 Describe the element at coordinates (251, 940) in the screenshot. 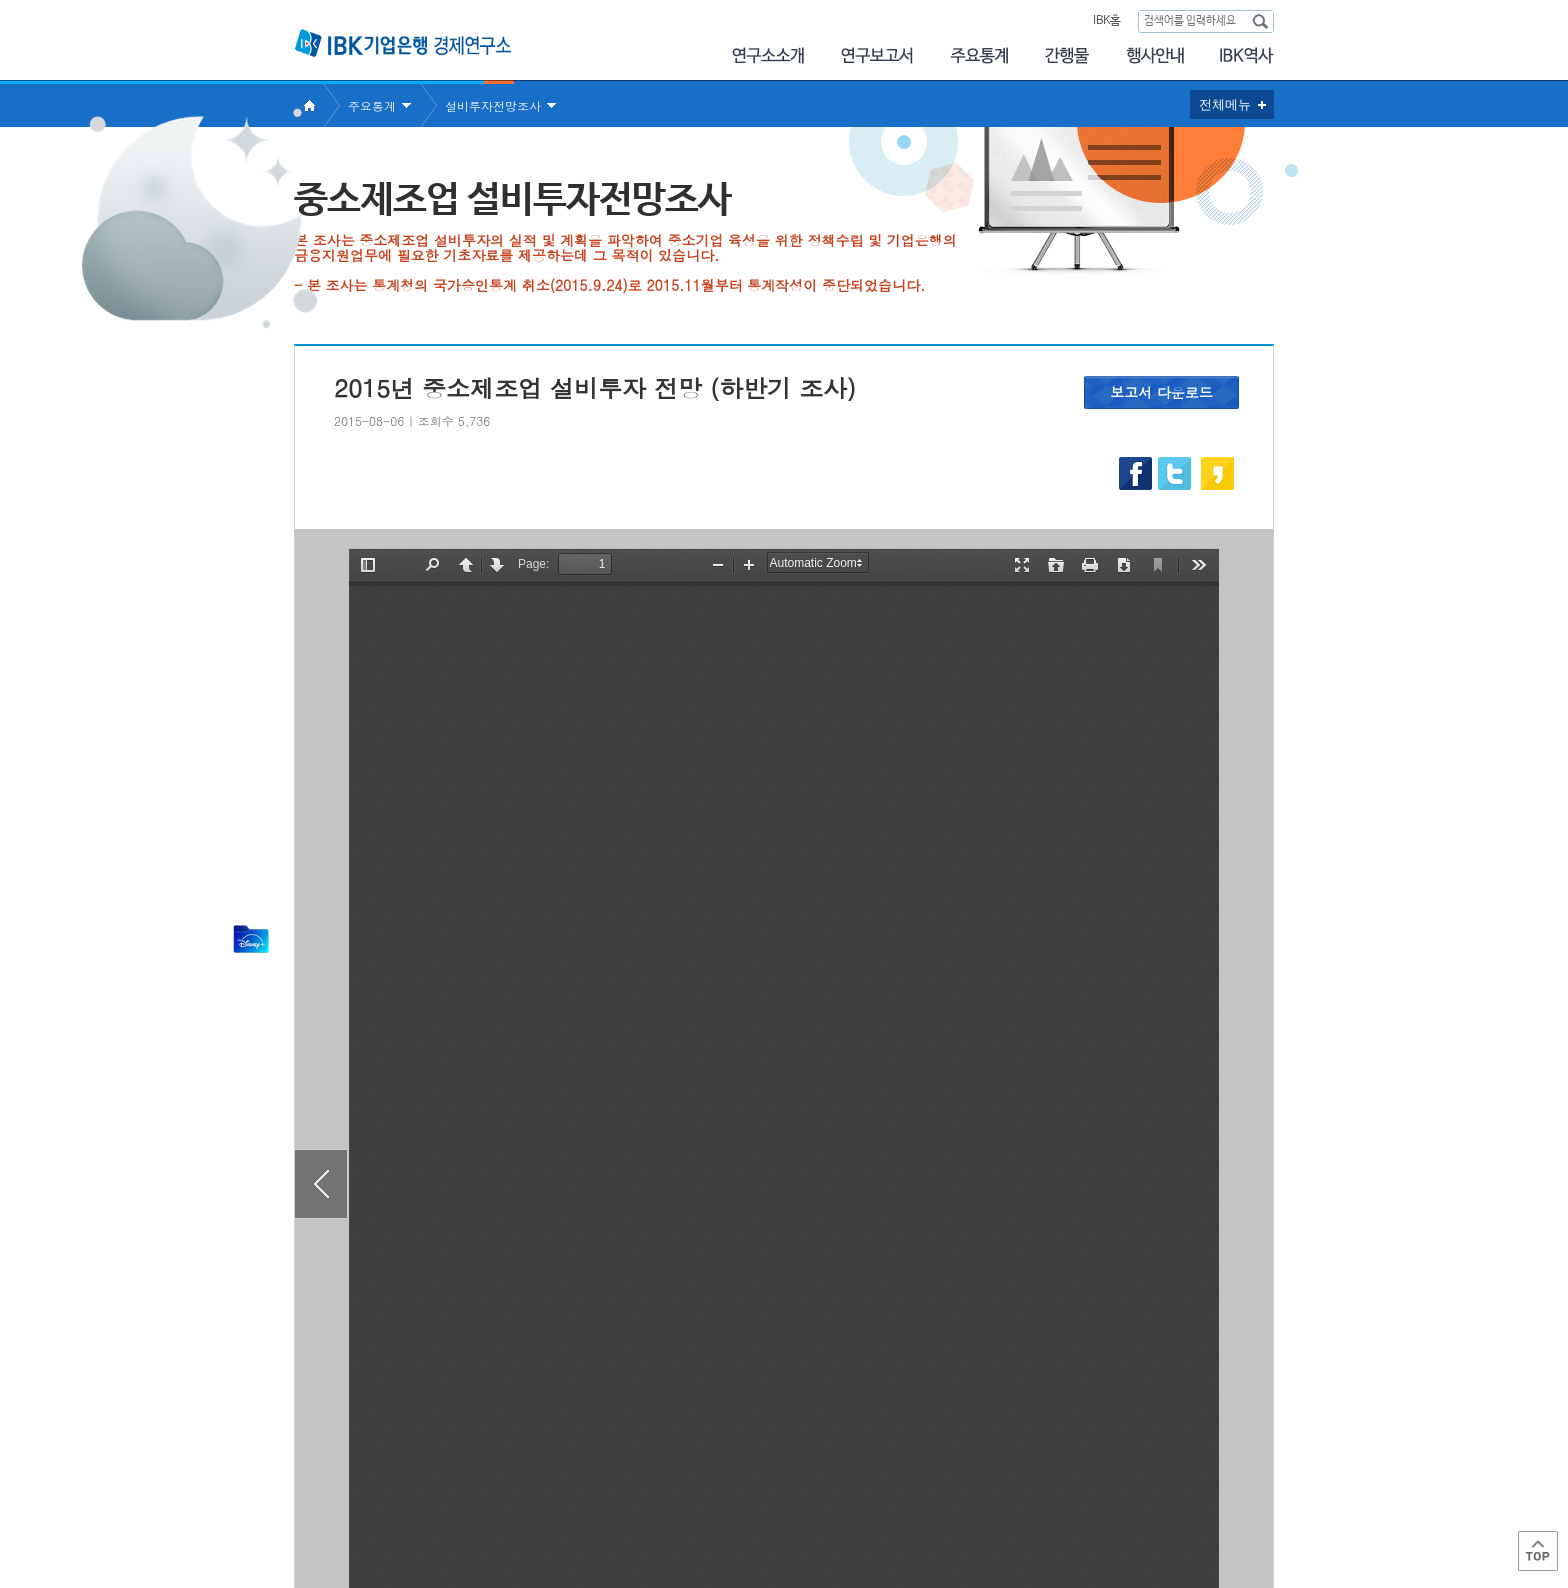

I see `open disney+ media folder` at that location.